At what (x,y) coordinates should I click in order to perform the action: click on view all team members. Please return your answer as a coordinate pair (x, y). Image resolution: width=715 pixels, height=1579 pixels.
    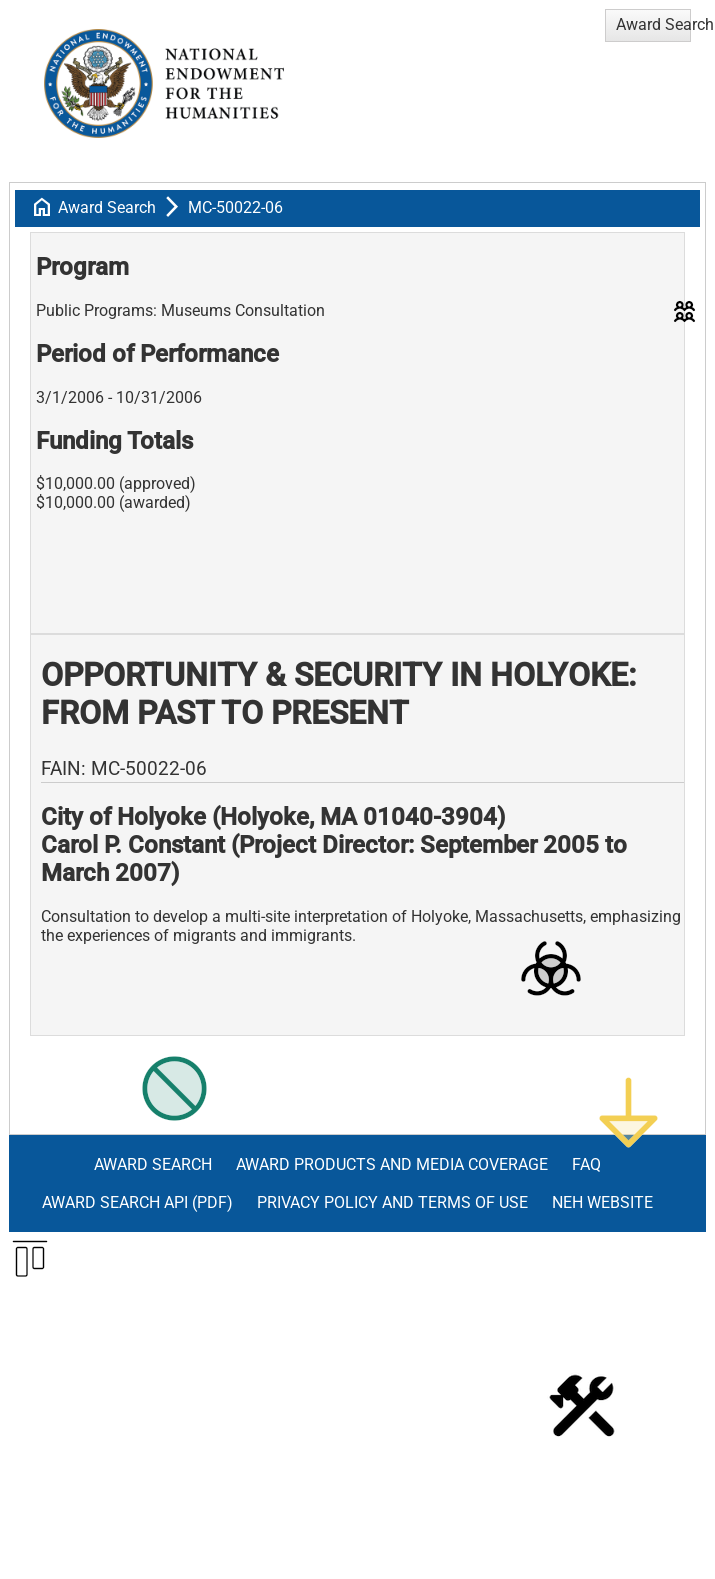
    Looking at the image, I should click on (684, 311).